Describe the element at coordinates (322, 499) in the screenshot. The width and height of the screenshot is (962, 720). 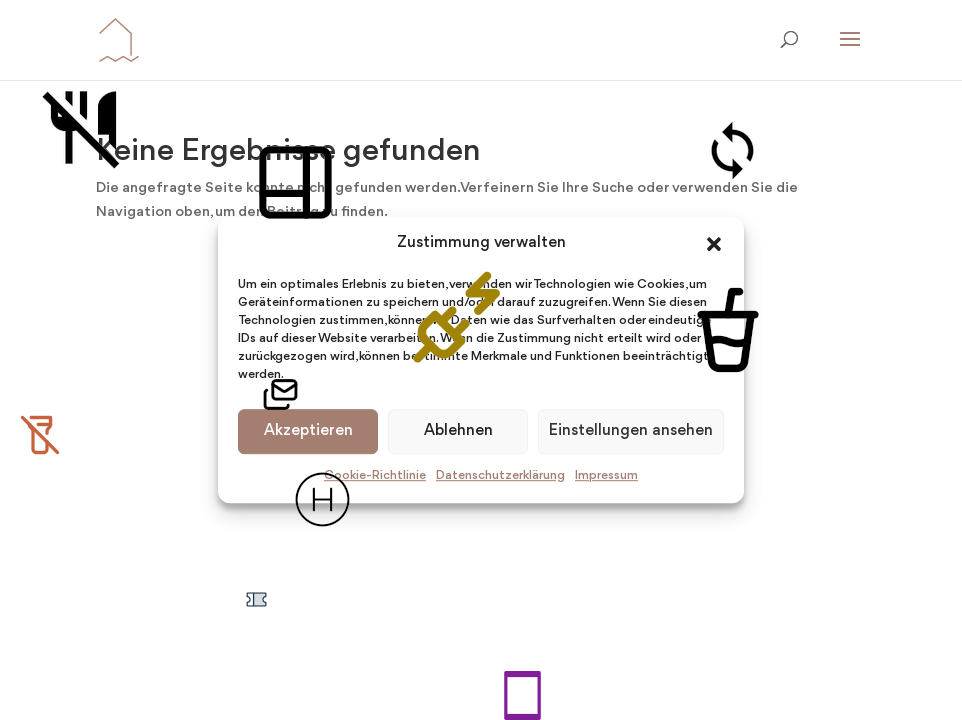
I see `navigate to items starting with the letter H` at that location.